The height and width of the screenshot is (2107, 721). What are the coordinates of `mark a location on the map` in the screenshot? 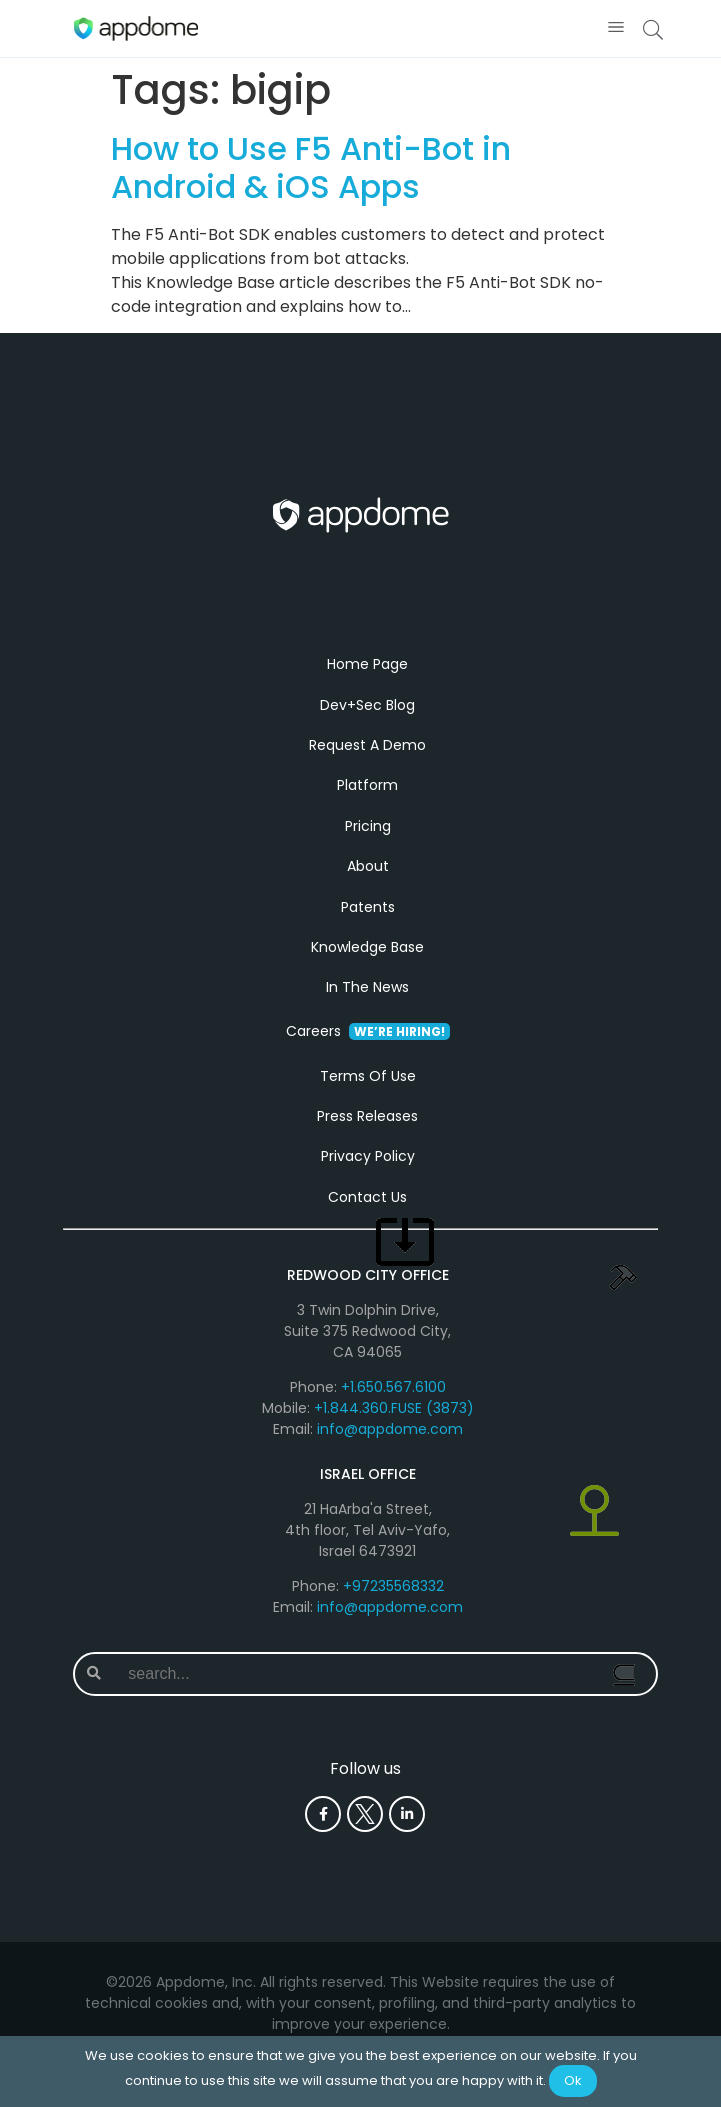 It's located at (594, 1511).